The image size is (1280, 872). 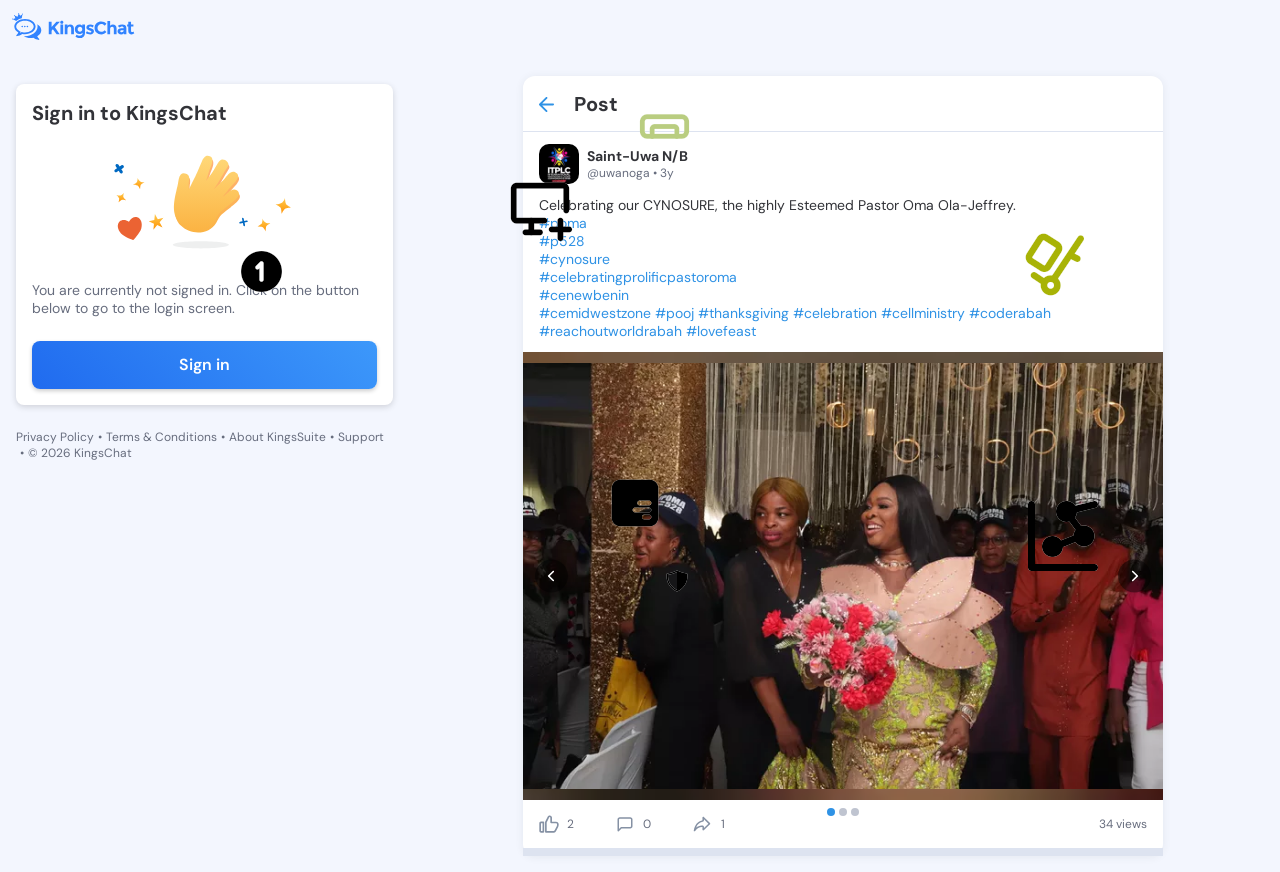 I want to click on indicates the first step in a sequence or process, so click(x=261, y=271).